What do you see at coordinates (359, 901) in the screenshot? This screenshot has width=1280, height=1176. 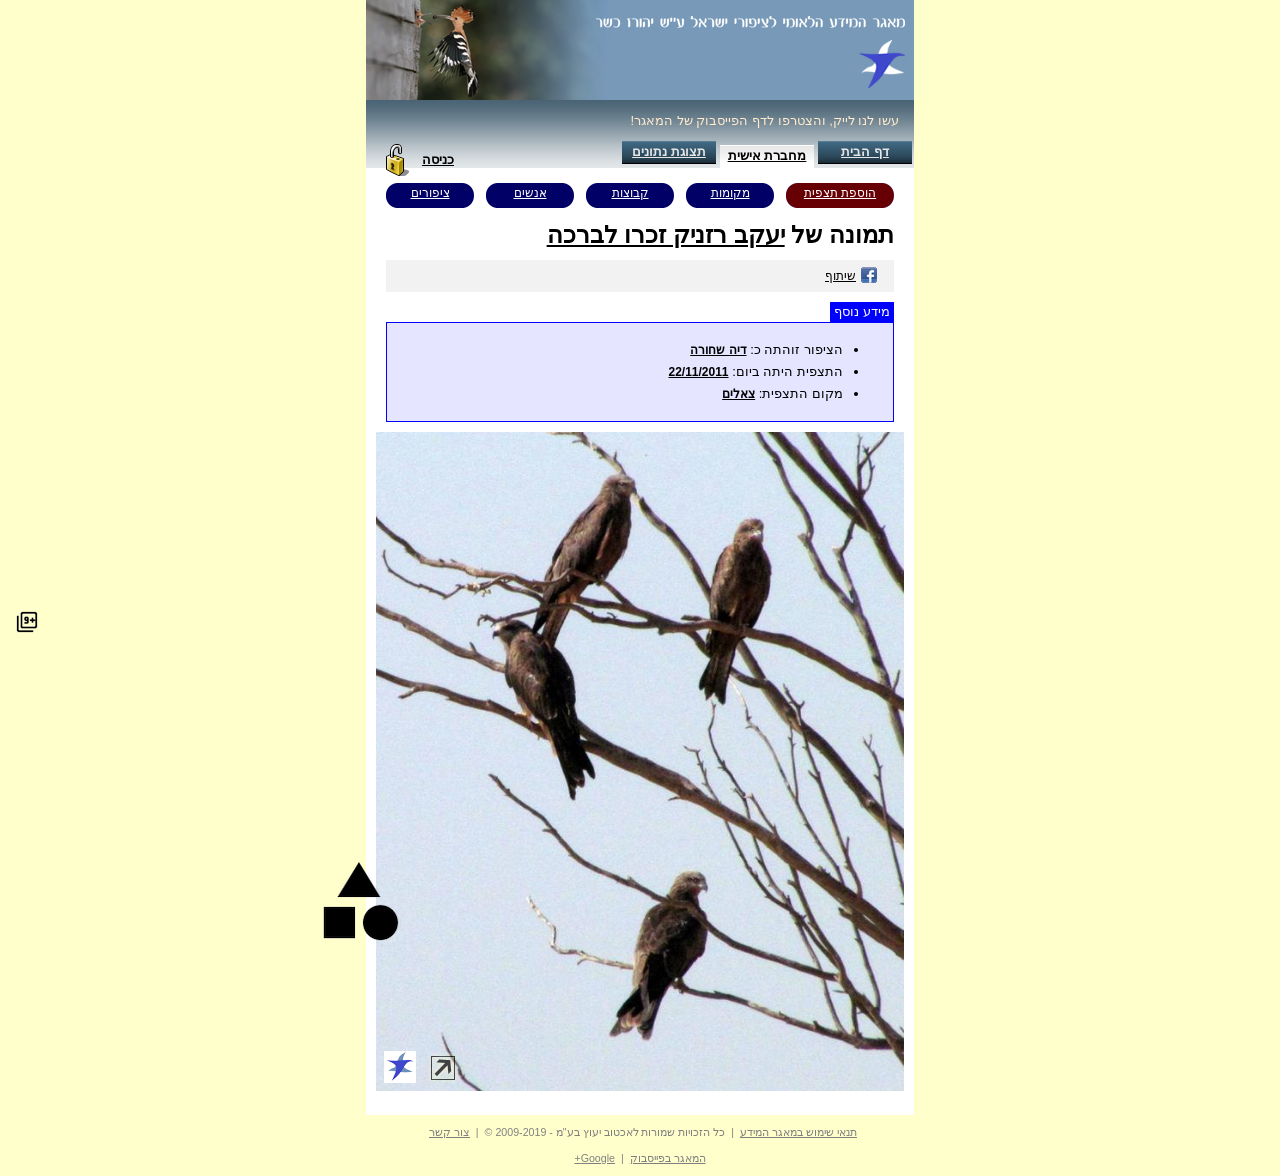 I see `browse or filter by category` at bounding box center [359, 901].